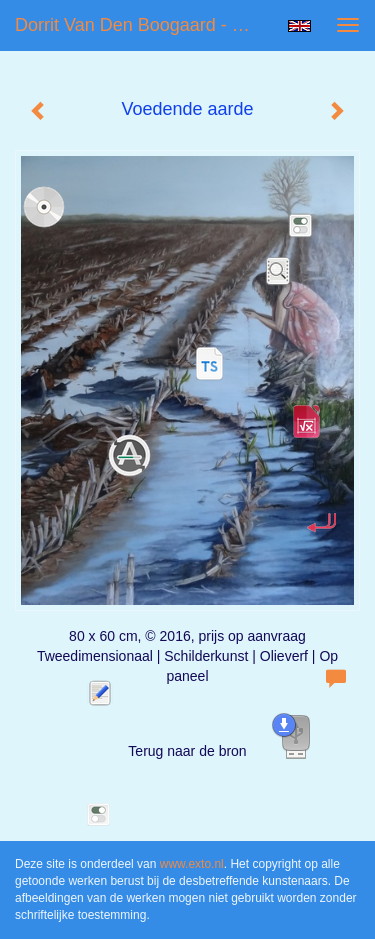 This screenshot has height=939, width=375. Describe the element at coordinates (278, 271) in the screenshot. I see `open gnome logs application` at that location.